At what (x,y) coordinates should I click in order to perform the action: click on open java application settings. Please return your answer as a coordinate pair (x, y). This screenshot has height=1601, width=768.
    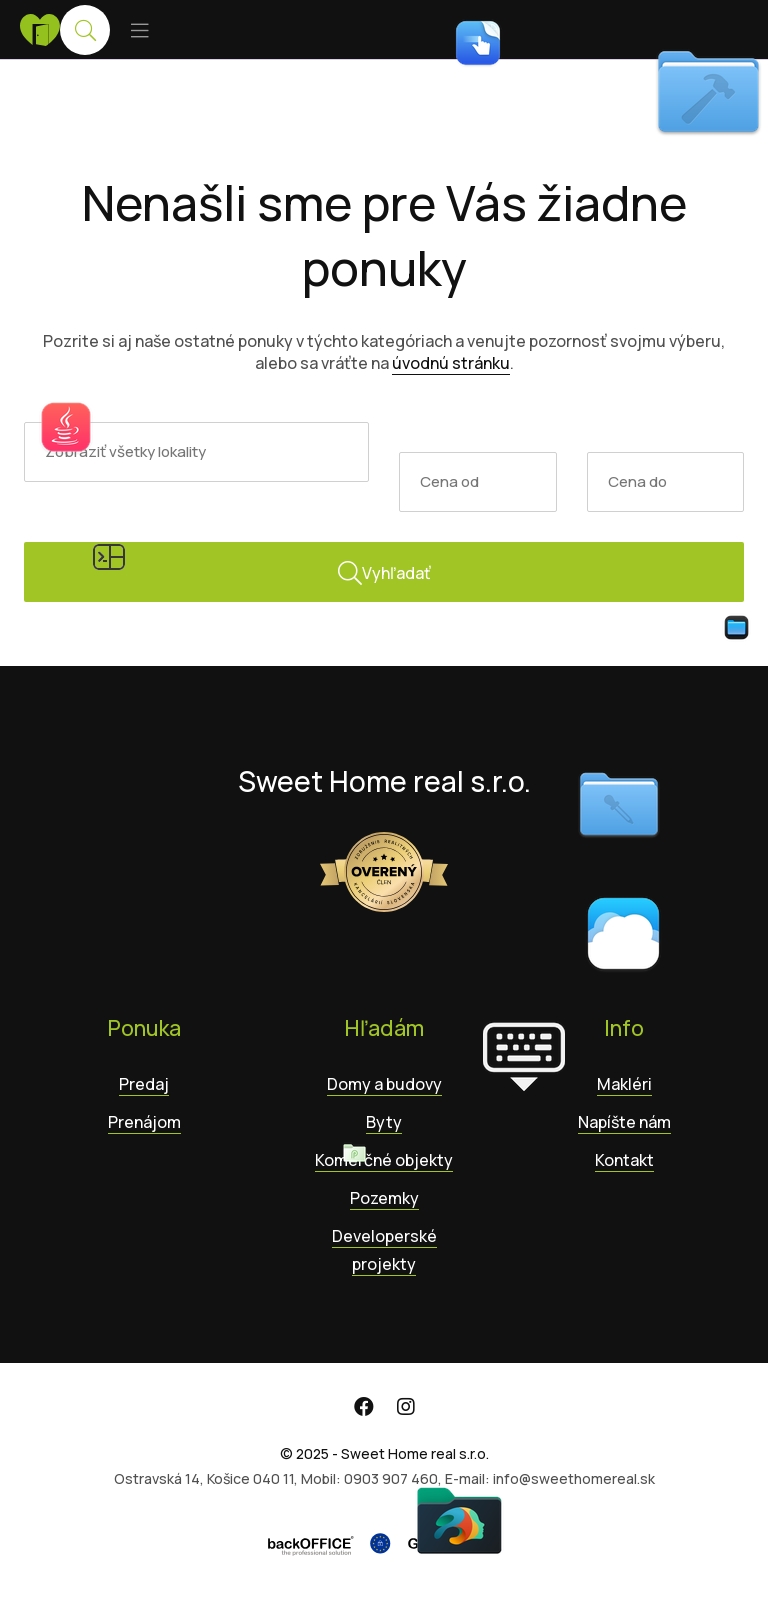
    Looking at the image, I should click on (66, 428).